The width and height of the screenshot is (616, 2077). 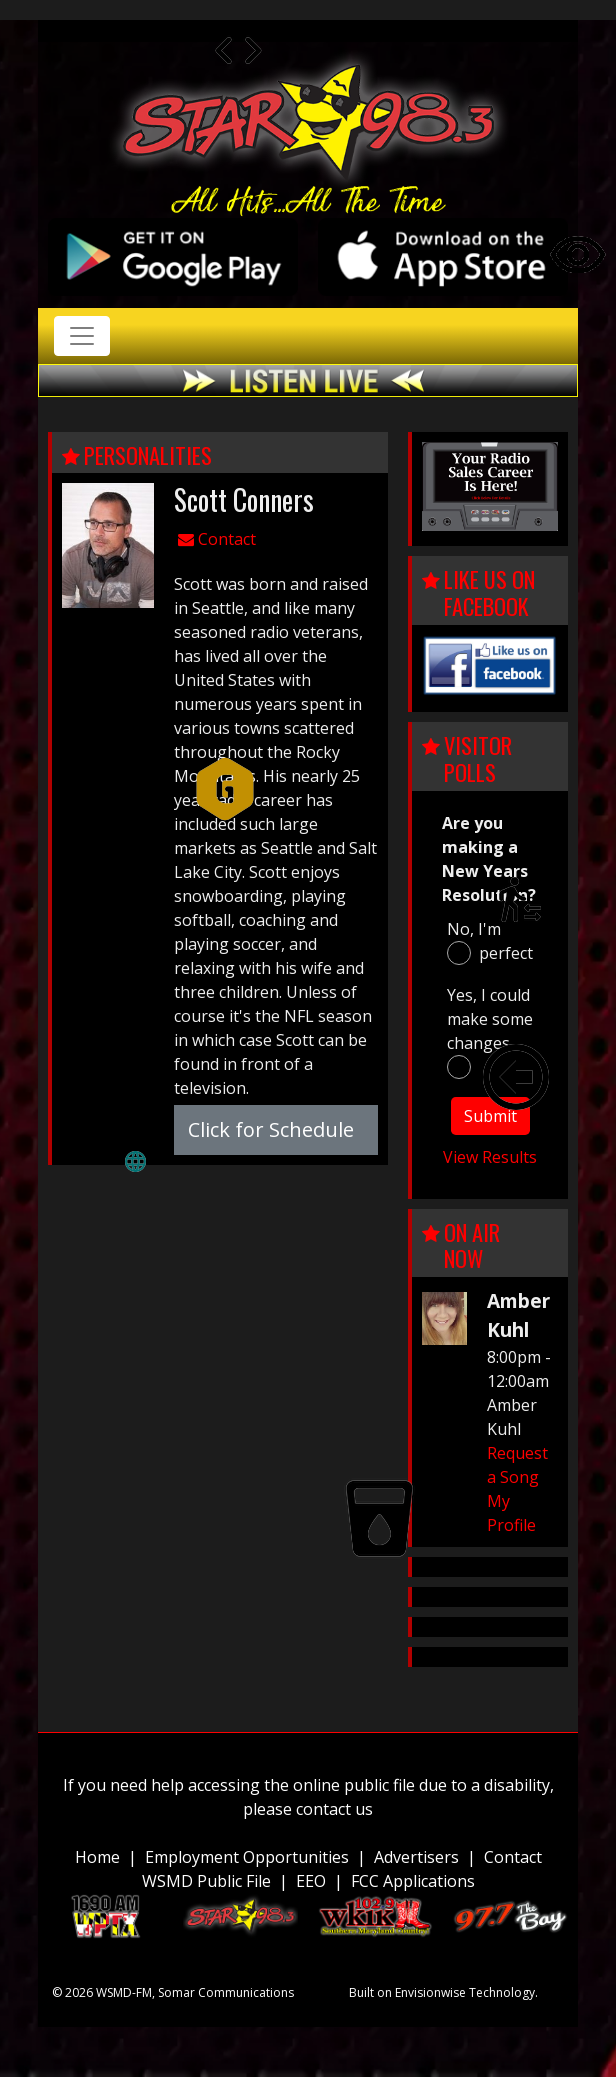 What do you see at coordinates (379, 1518) in the screenshot?
I see `find nearby drink or beverage locations` at bounding box center [379, 1518].